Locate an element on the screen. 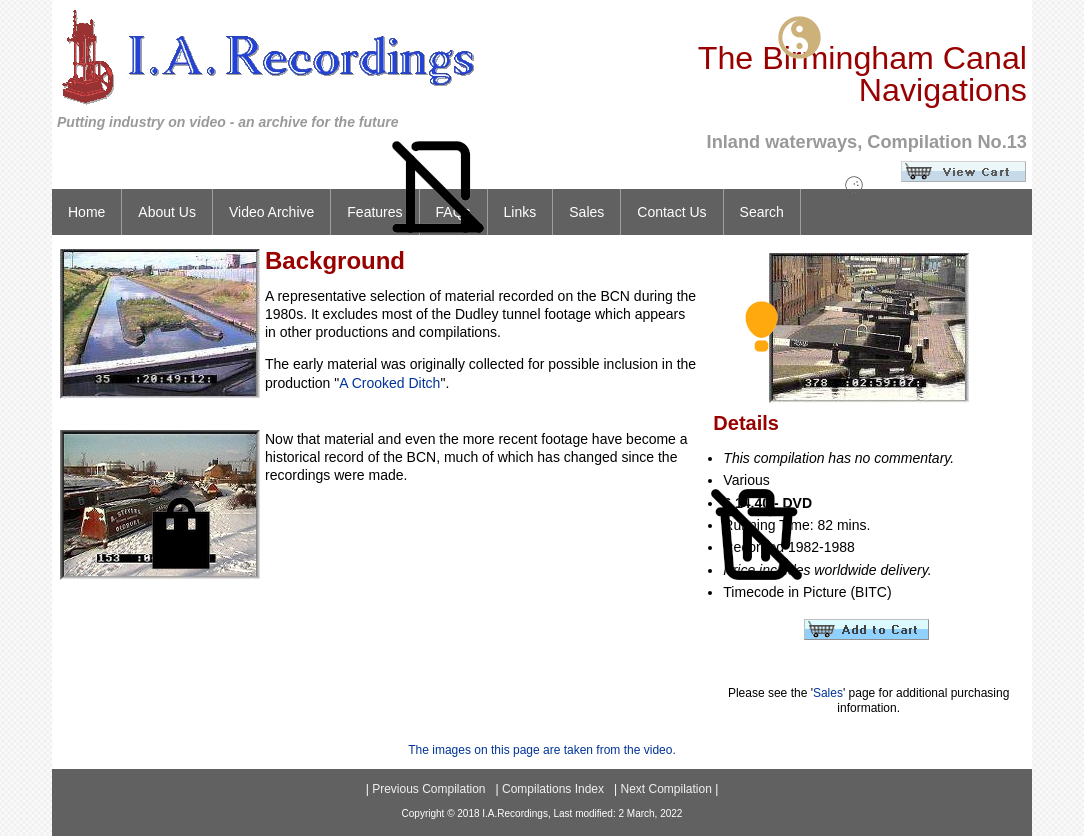 This screenshot has width=1084, height=836. door access disabled or unavailable is located at coordinates (438, 187).